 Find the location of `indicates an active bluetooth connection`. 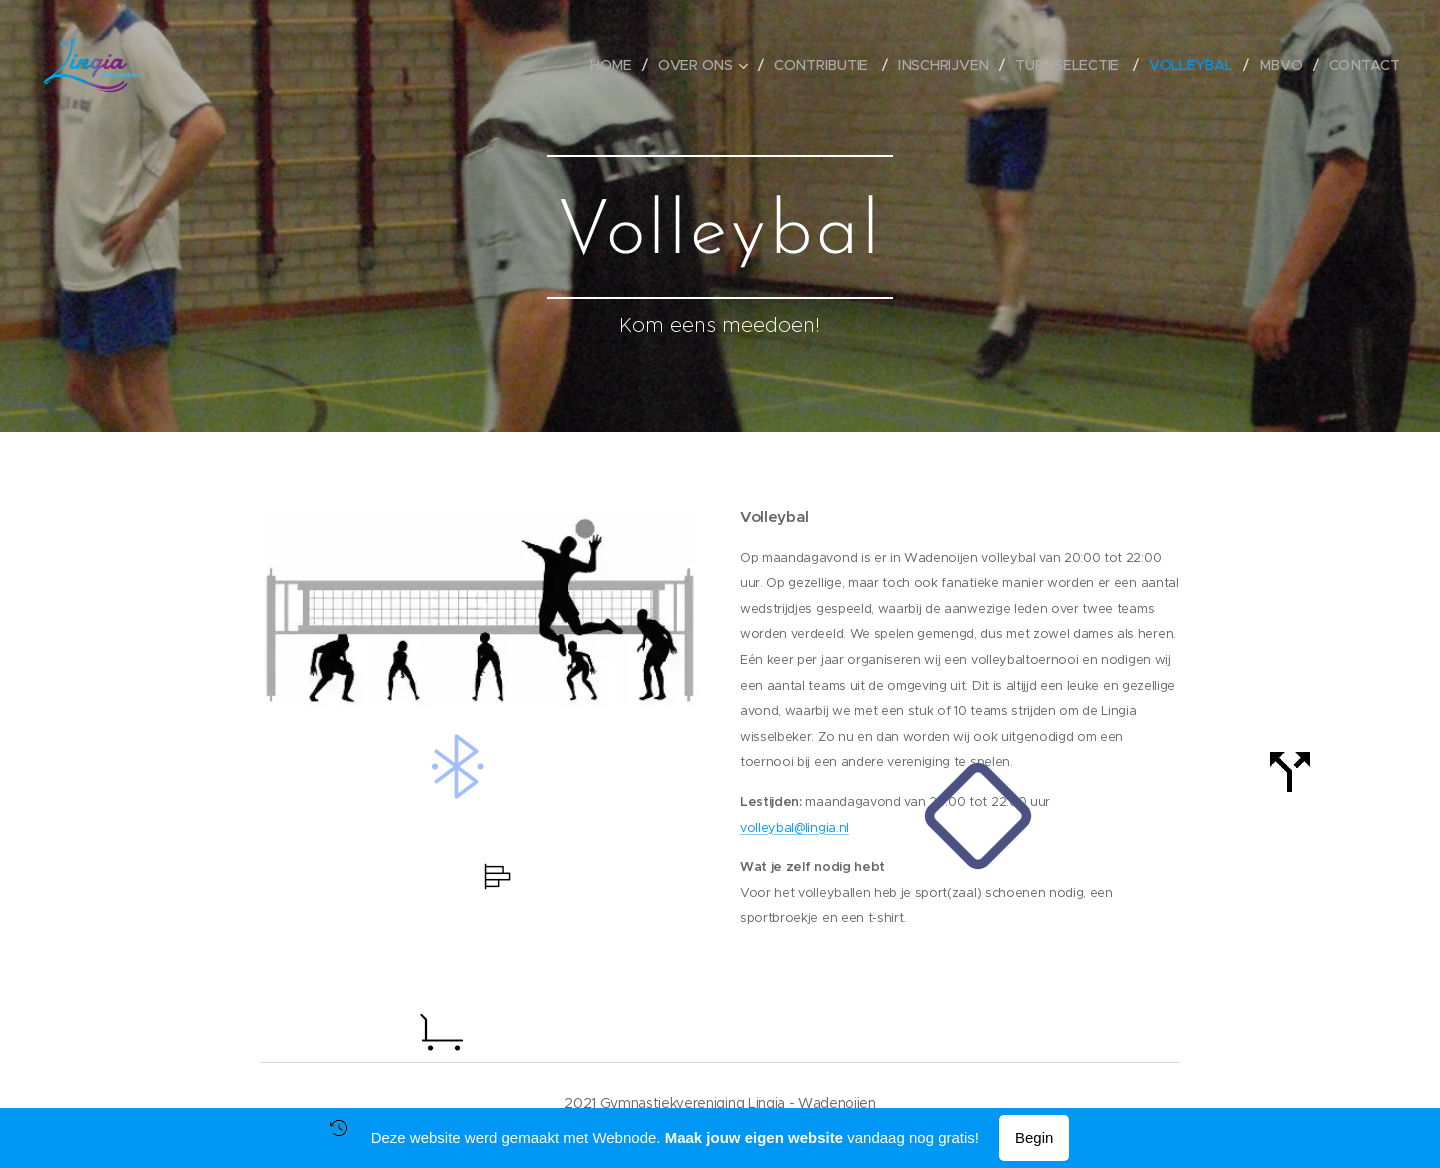

indicates an active bluetooth connection is located at coordinates (456, 766).